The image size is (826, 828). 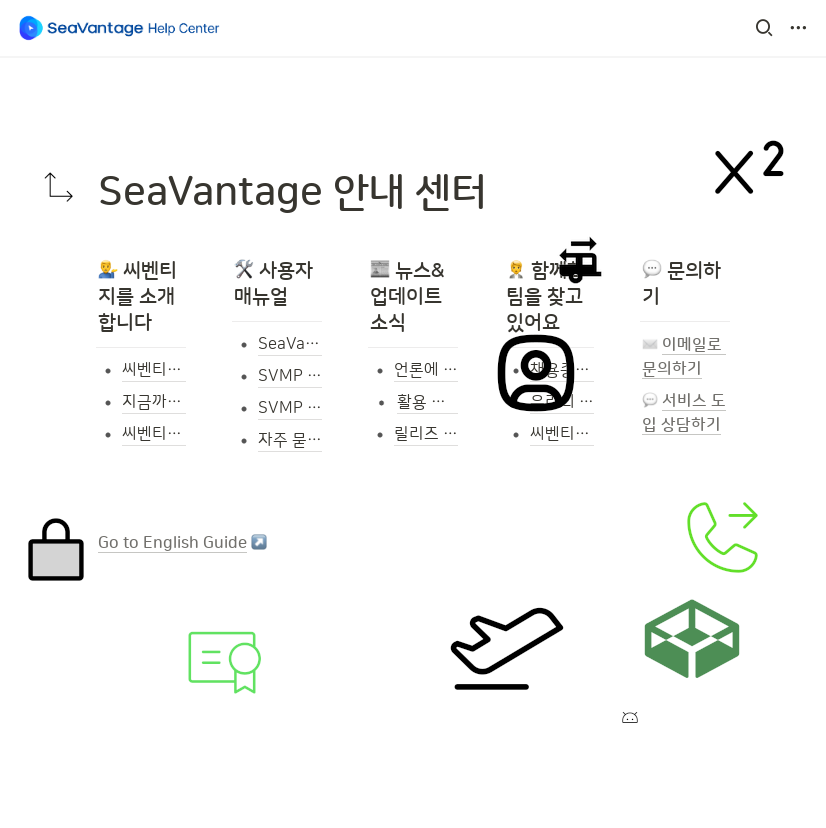 I want to click on transfer an active call, so click(x=724, y=536).